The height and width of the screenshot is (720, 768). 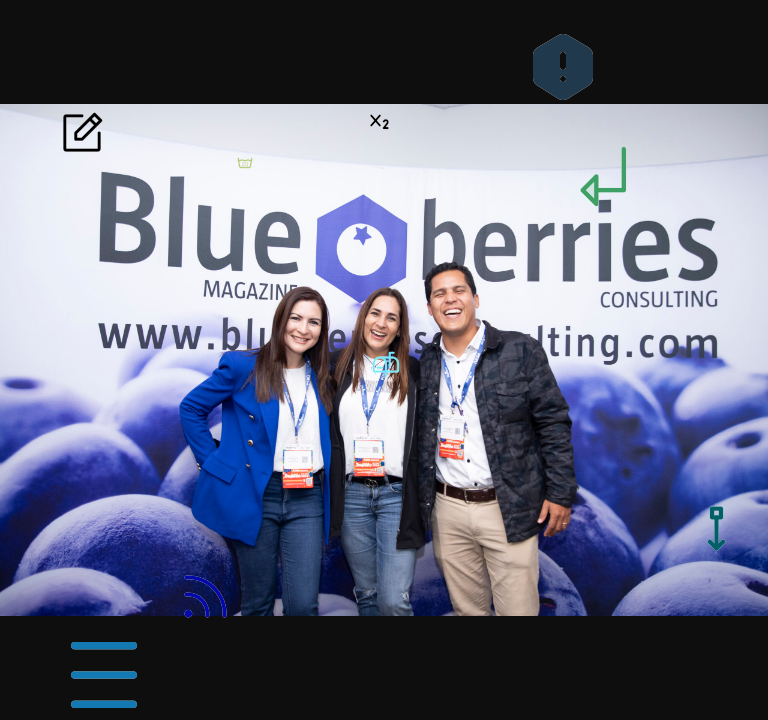 I want to click on subscribe to RSS feed, so click(x=205, y=596).